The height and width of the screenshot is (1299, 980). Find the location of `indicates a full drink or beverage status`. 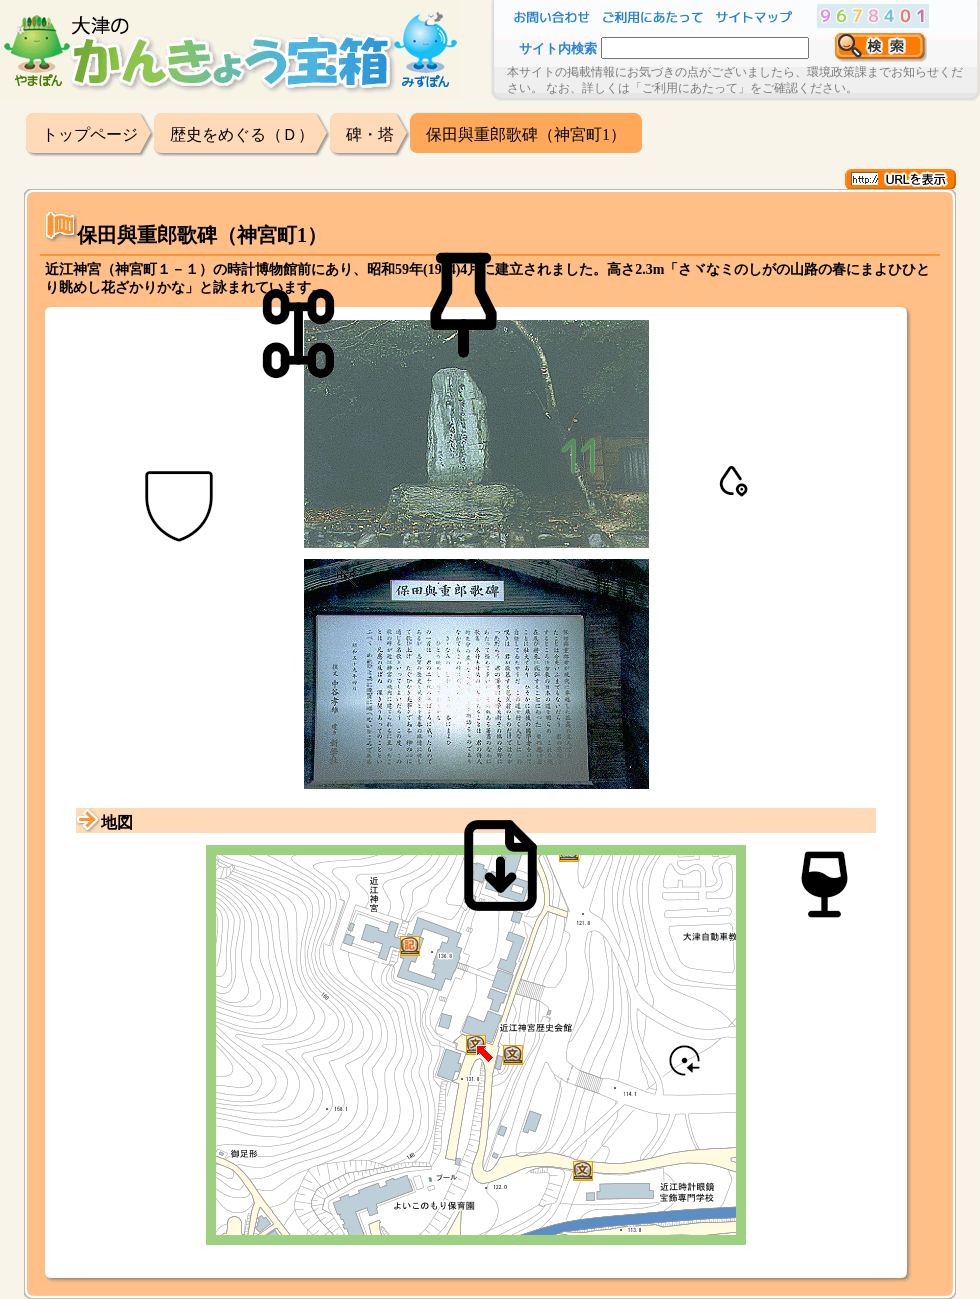

indicates a full drink or beverage status is located at coordinates (824, 884).